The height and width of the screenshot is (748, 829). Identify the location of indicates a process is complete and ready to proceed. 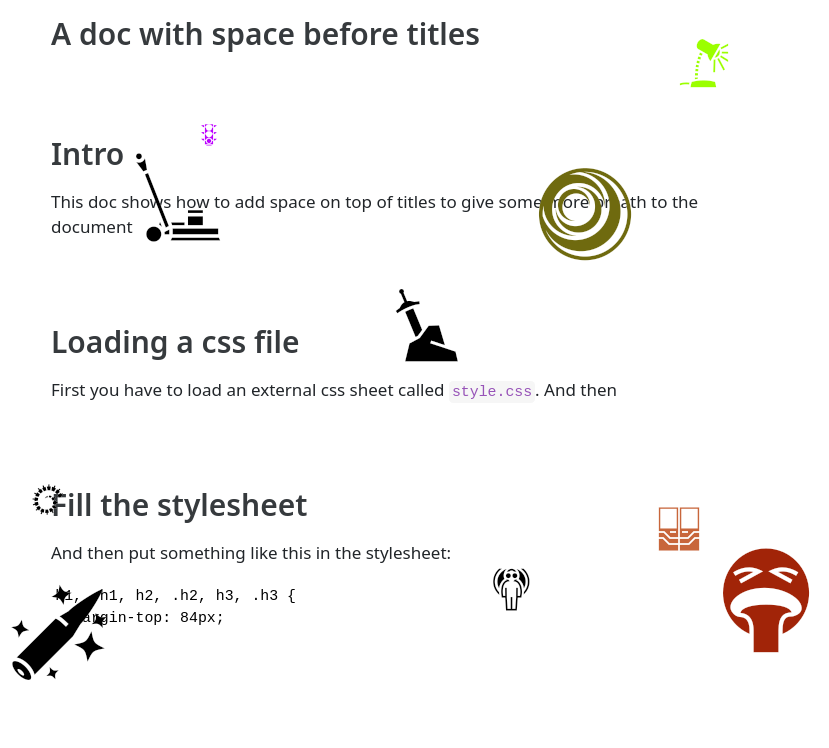
(209, 135).